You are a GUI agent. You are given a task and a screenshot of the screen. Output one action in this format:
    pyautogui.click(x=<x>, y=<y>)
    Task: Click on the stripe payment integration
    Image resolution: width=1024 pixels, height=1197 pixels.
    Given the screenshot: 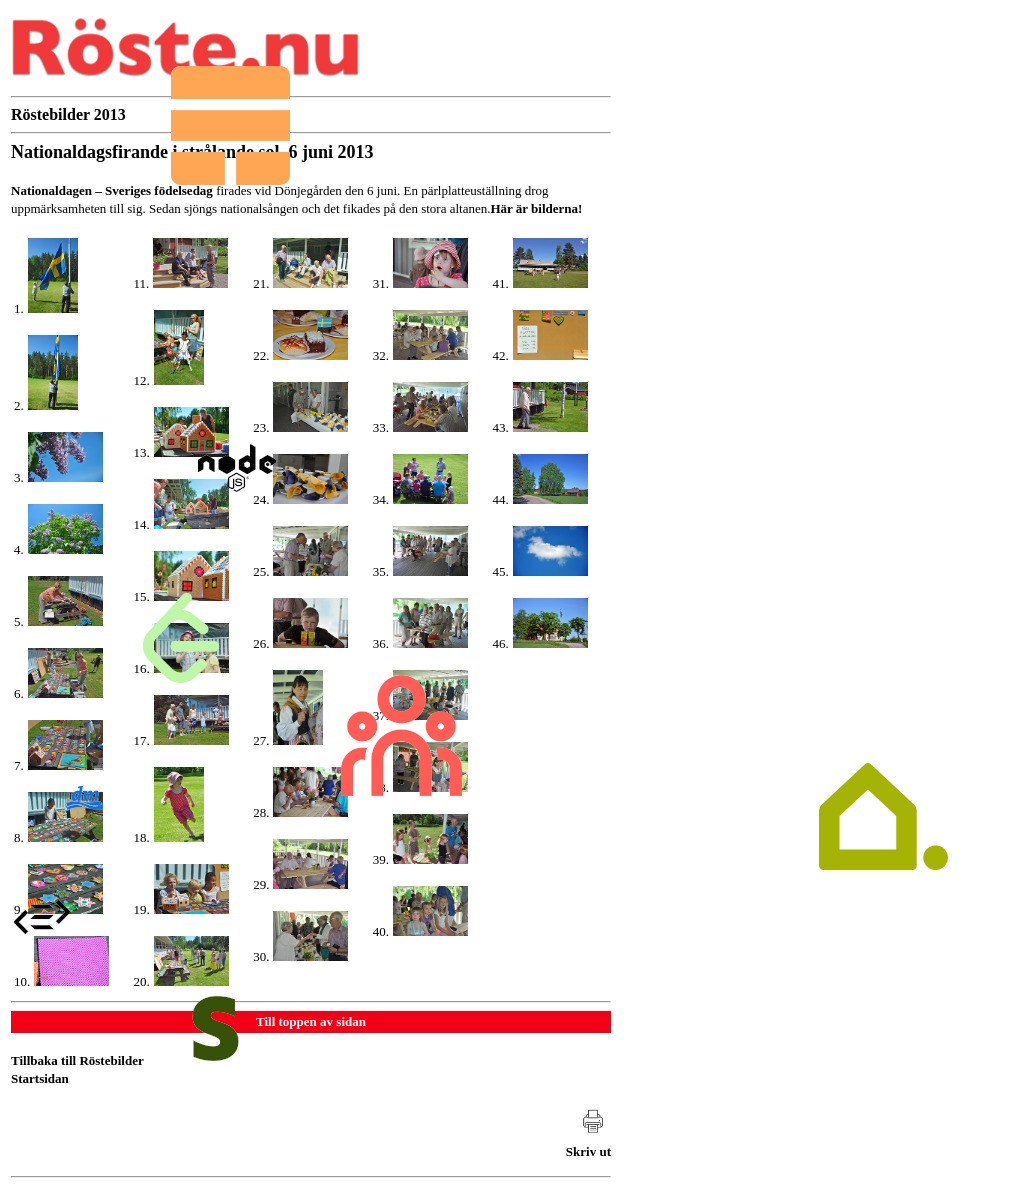 What is the action you would take?
    pyautogui.click(x=215, y=1028)
    